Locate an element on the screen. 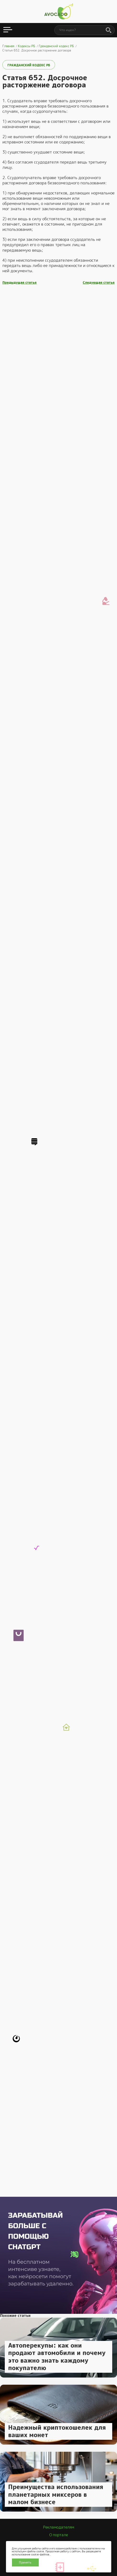 The width and height of the screenshot is (117, 2576). access laboratory or research features is located at coordinates (106, 601).